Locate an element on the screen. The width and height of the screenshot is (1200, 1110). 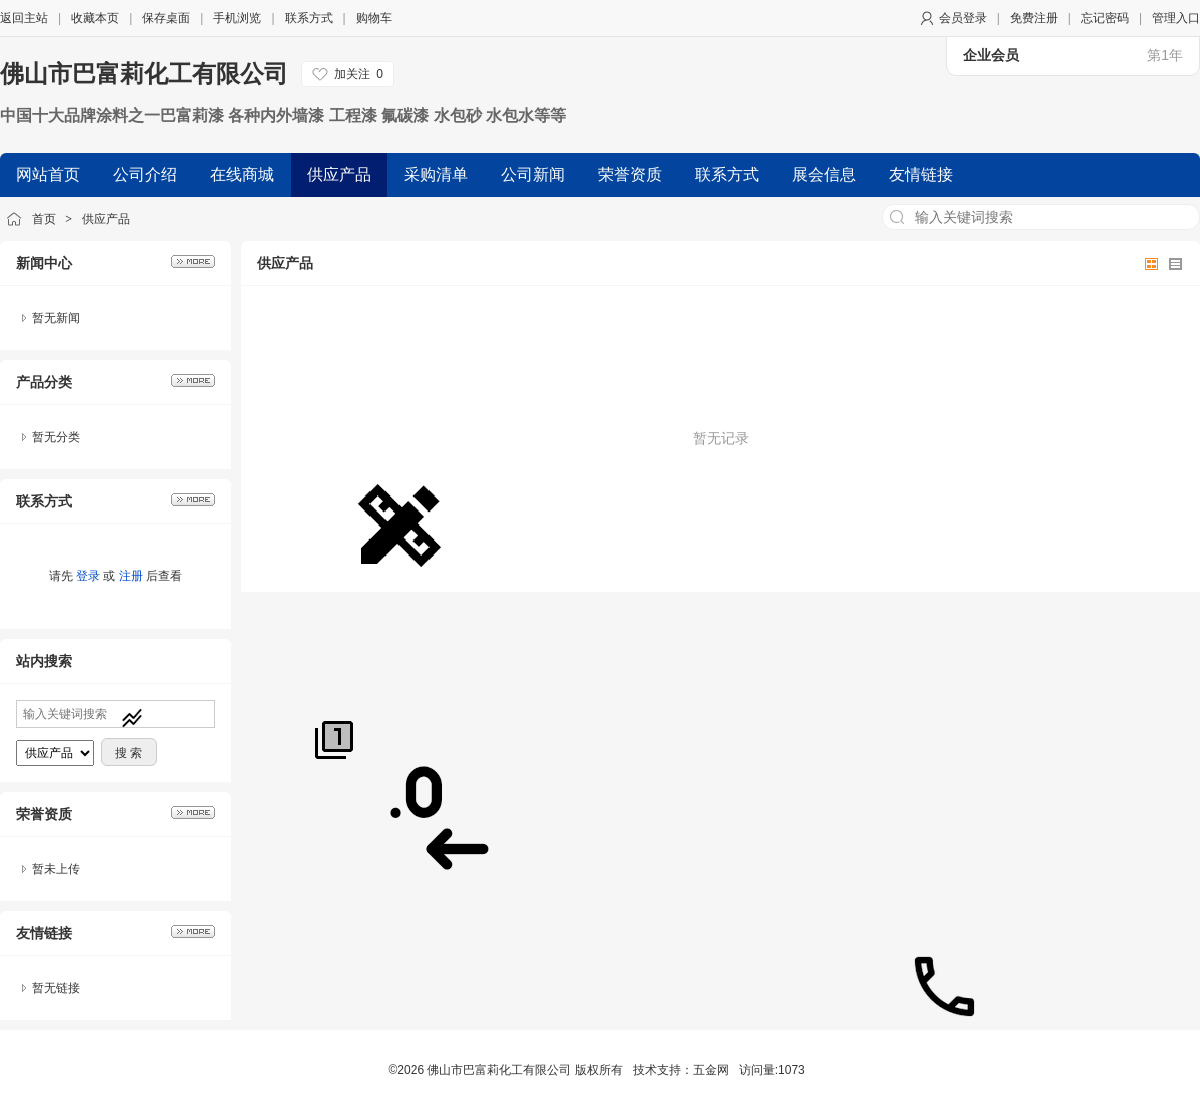
make a phone call is located at coordinates (944, 986).